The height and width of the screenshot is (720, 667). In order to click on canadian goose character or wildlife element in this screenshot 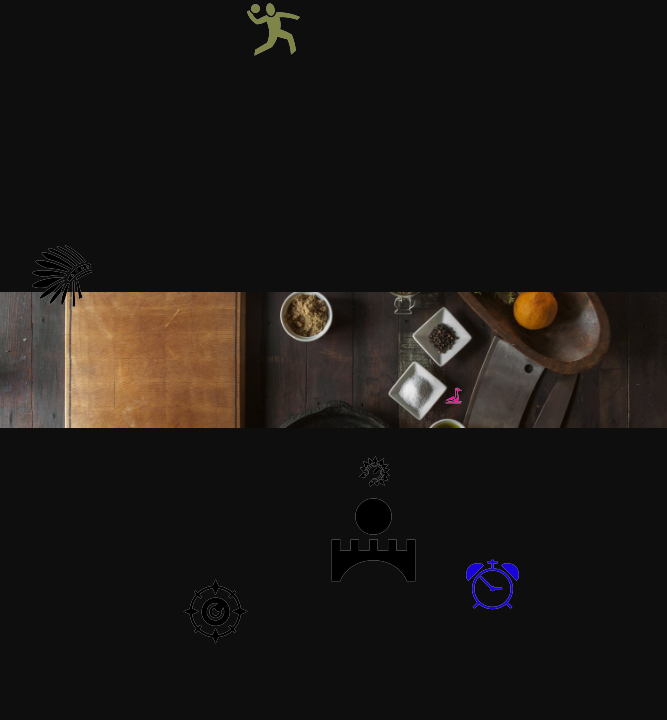, I will do `click(453, 395)`.